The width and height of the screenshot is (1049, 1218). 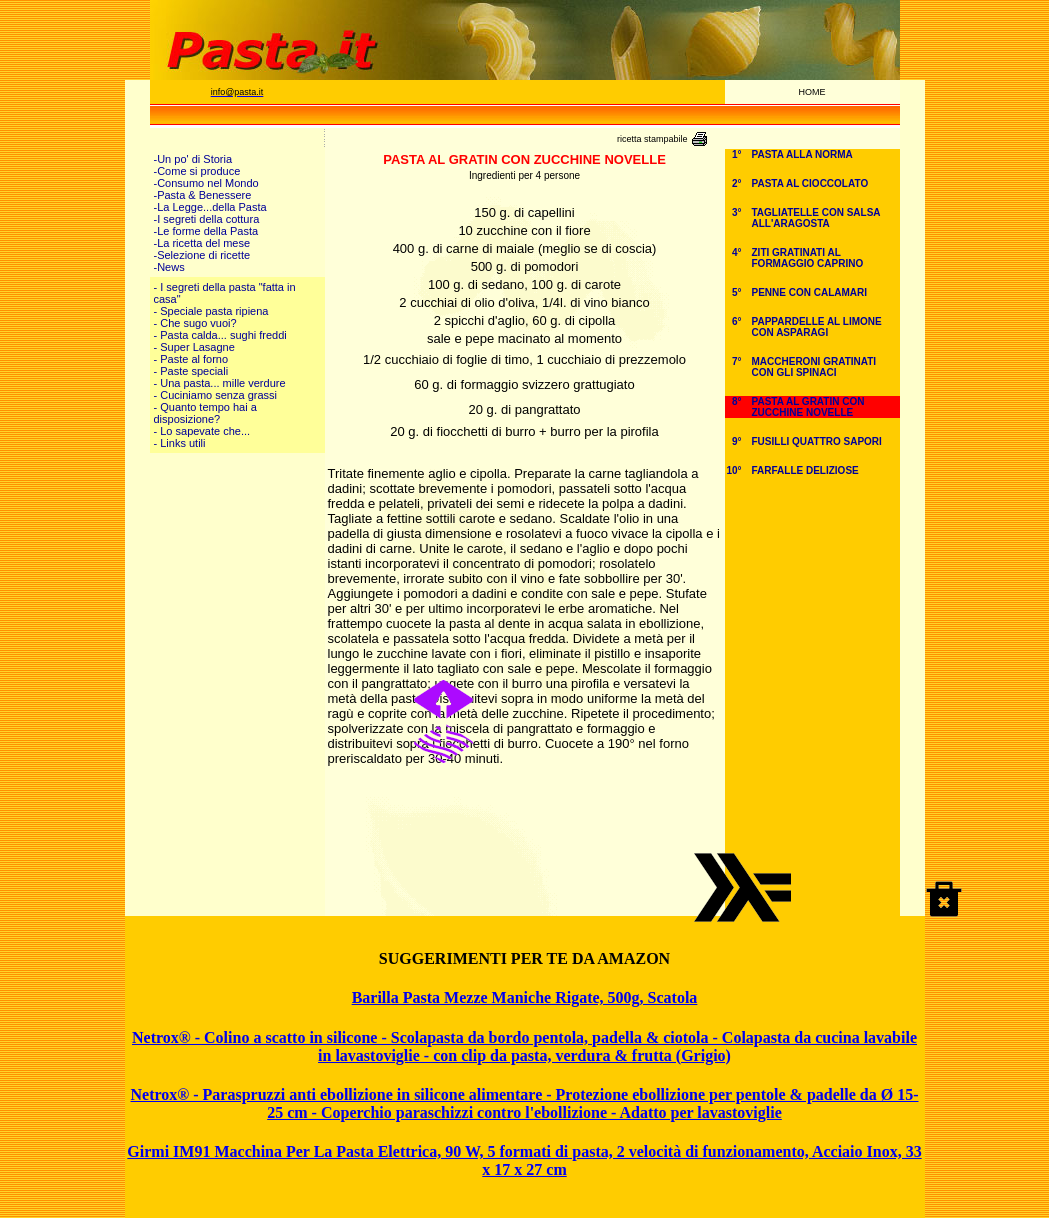 What do you see at coordinates (944, 899) in the screenshot?
I see `delete selected item` at bounding box center [944, 899].